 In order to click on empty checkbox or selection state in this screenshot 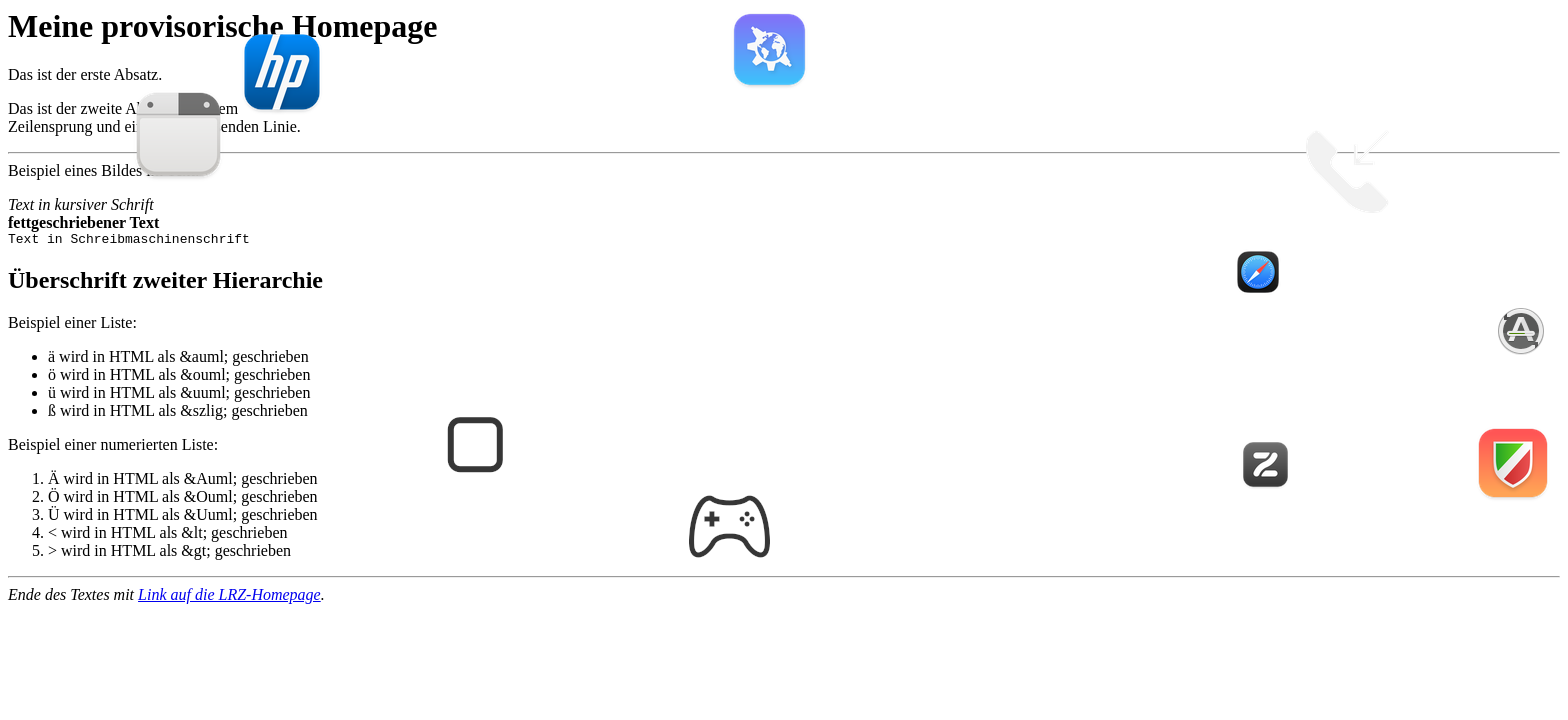, I will do `click(460, 460)`.